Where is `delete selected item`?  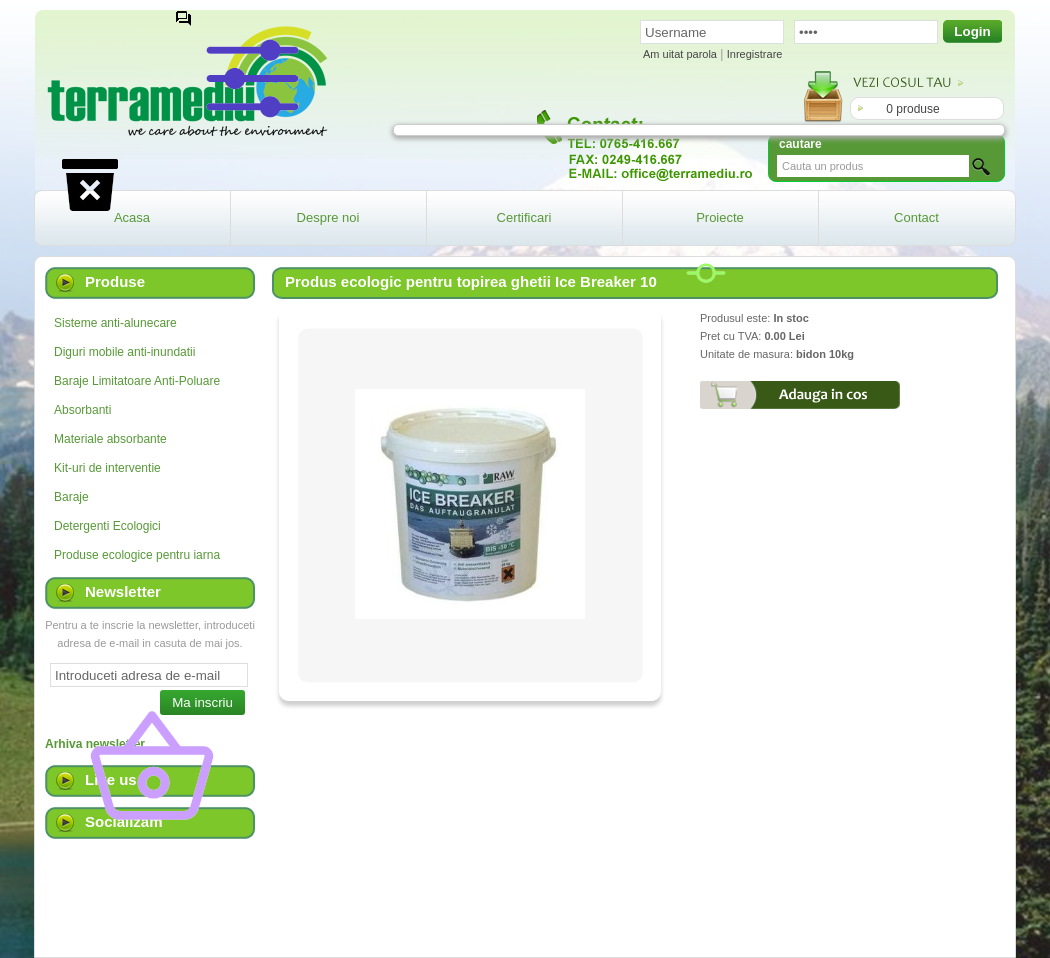
delete selected item is located at coordinates (90, 185).